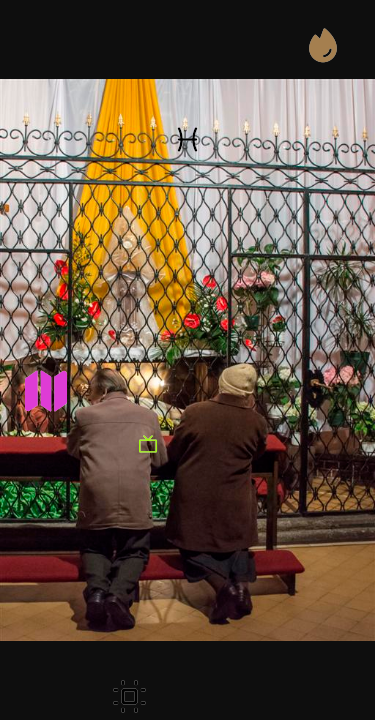 The image size is (375, 720). What do you see at coordinates (187, 139) in the screenshot?
I see `pisces zodiac sign symbol` at bounding box center [187, 139].